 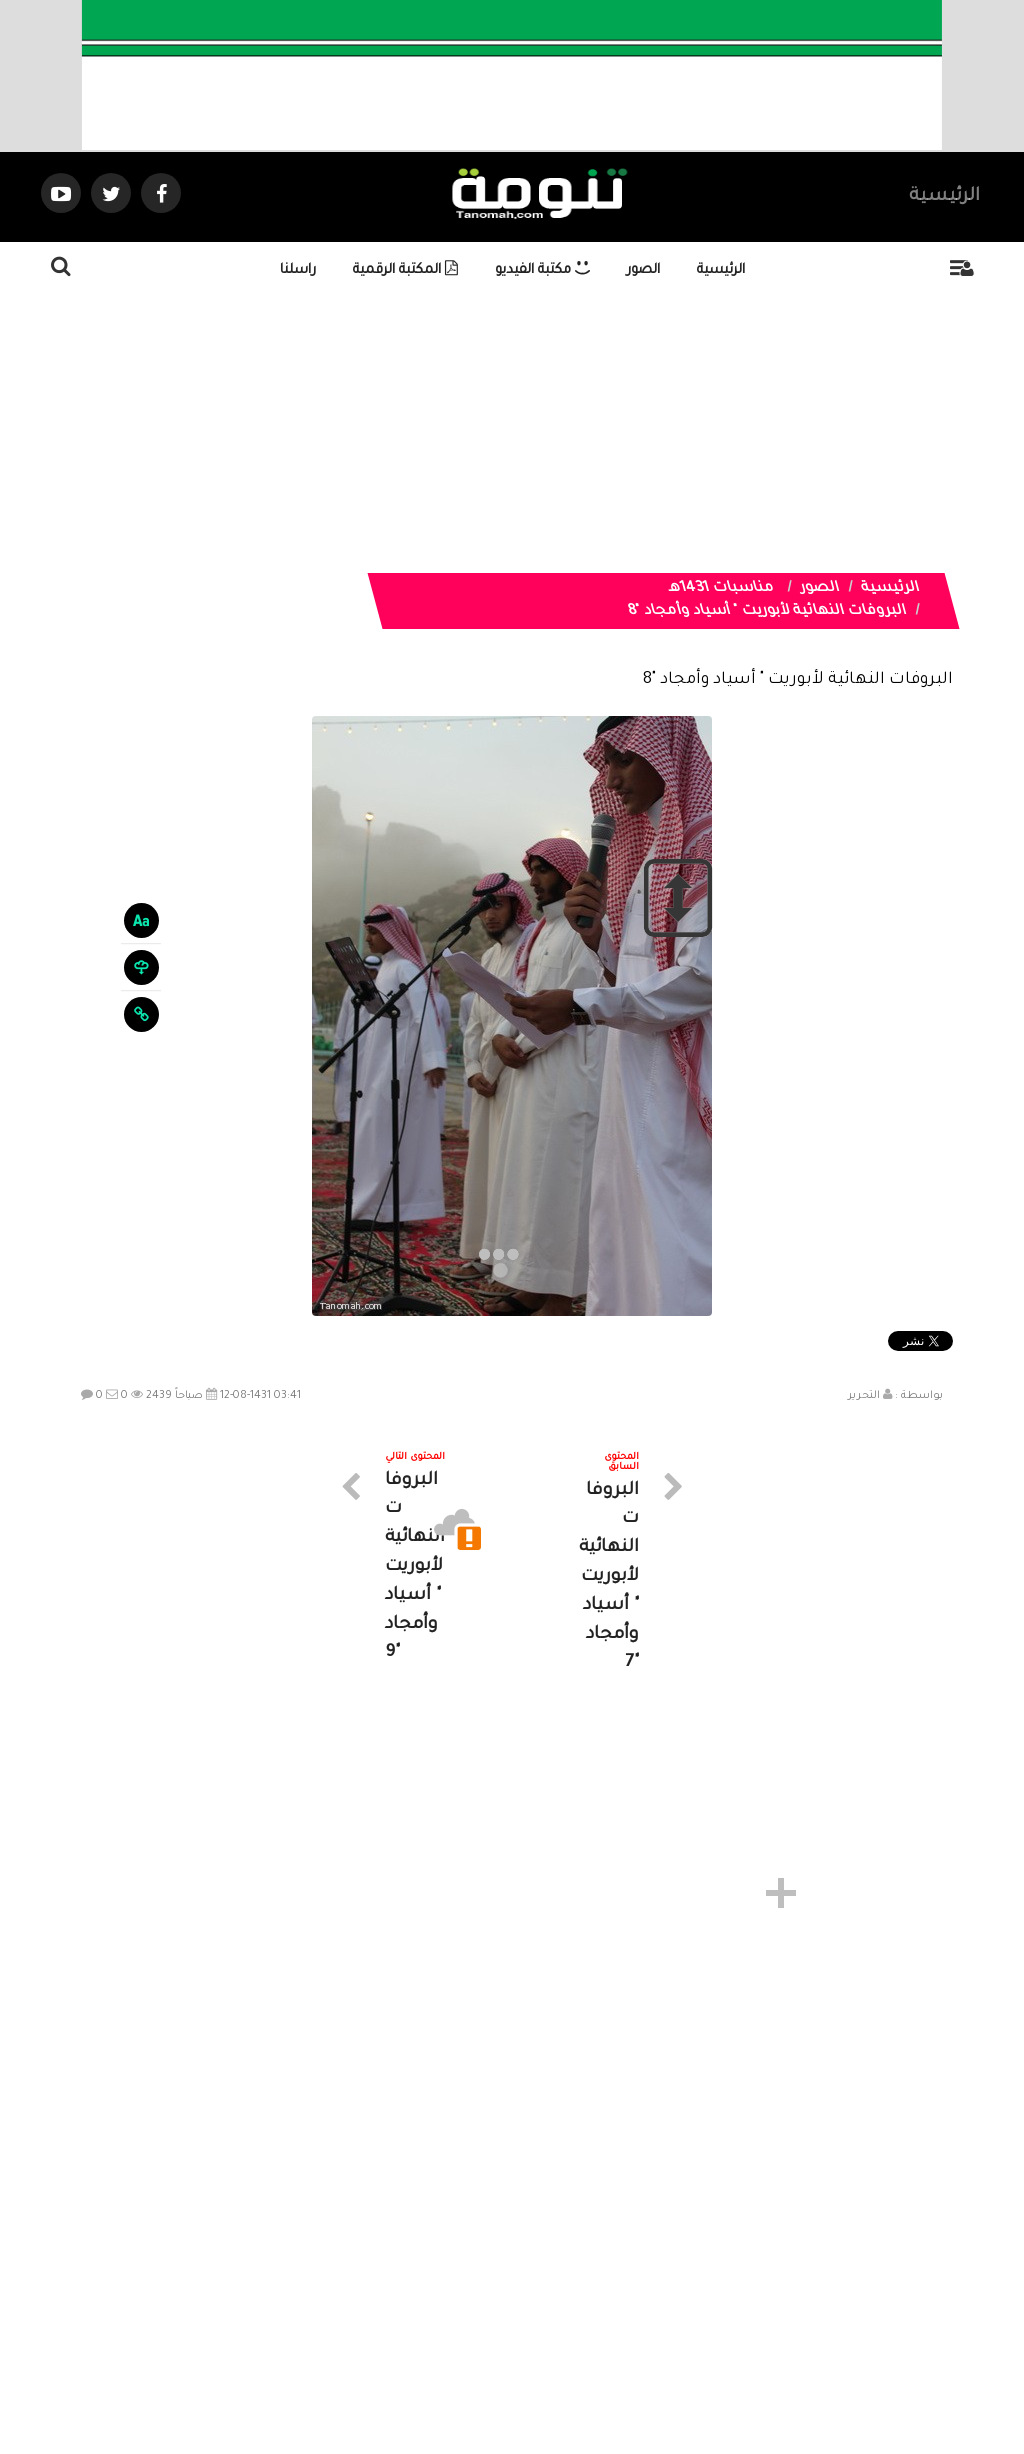 I want to click on open transmission torrent client, so click(x=678, y=898).